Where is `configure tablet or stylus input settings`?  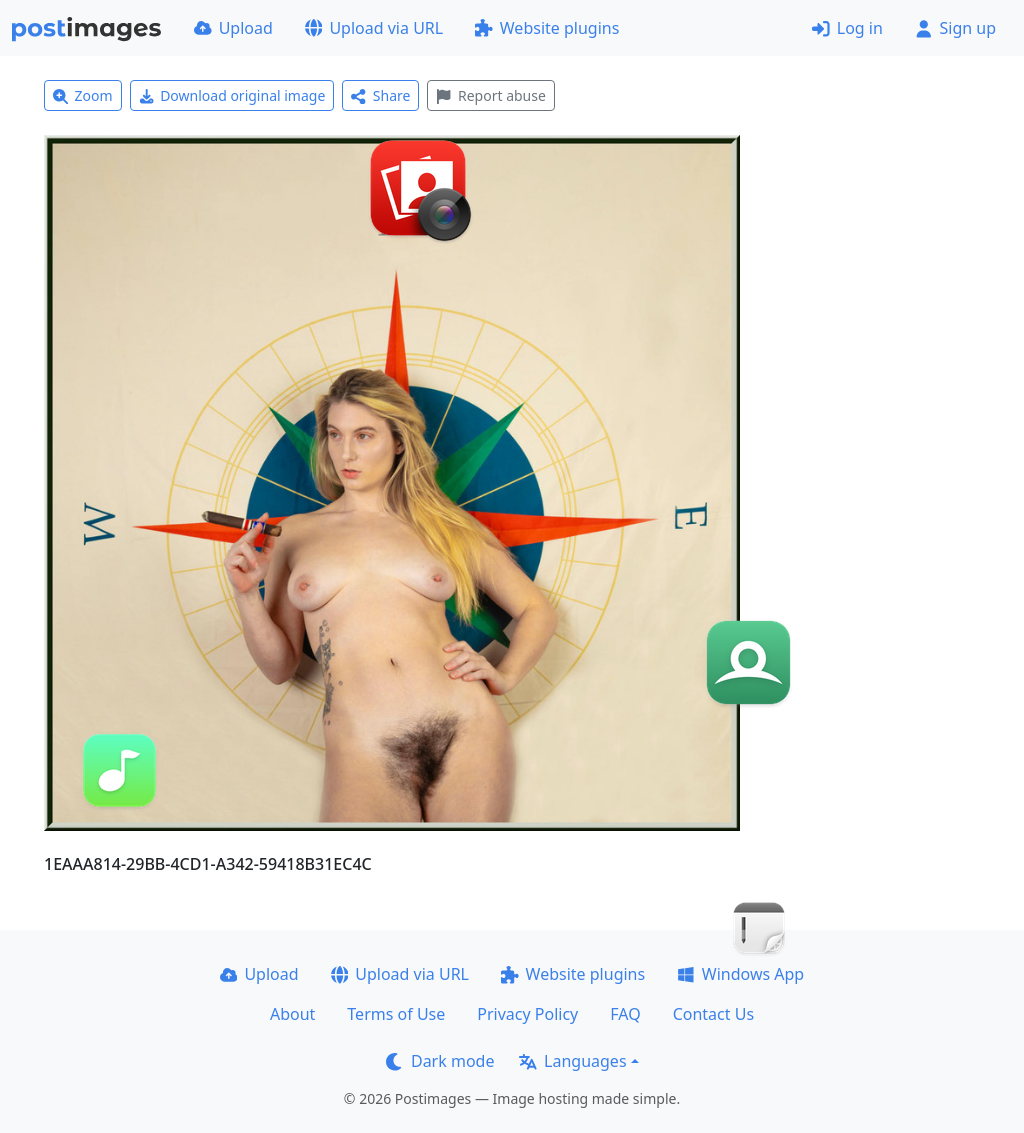 configure tablet or stylus input settings is located at coordinates (759, 928).